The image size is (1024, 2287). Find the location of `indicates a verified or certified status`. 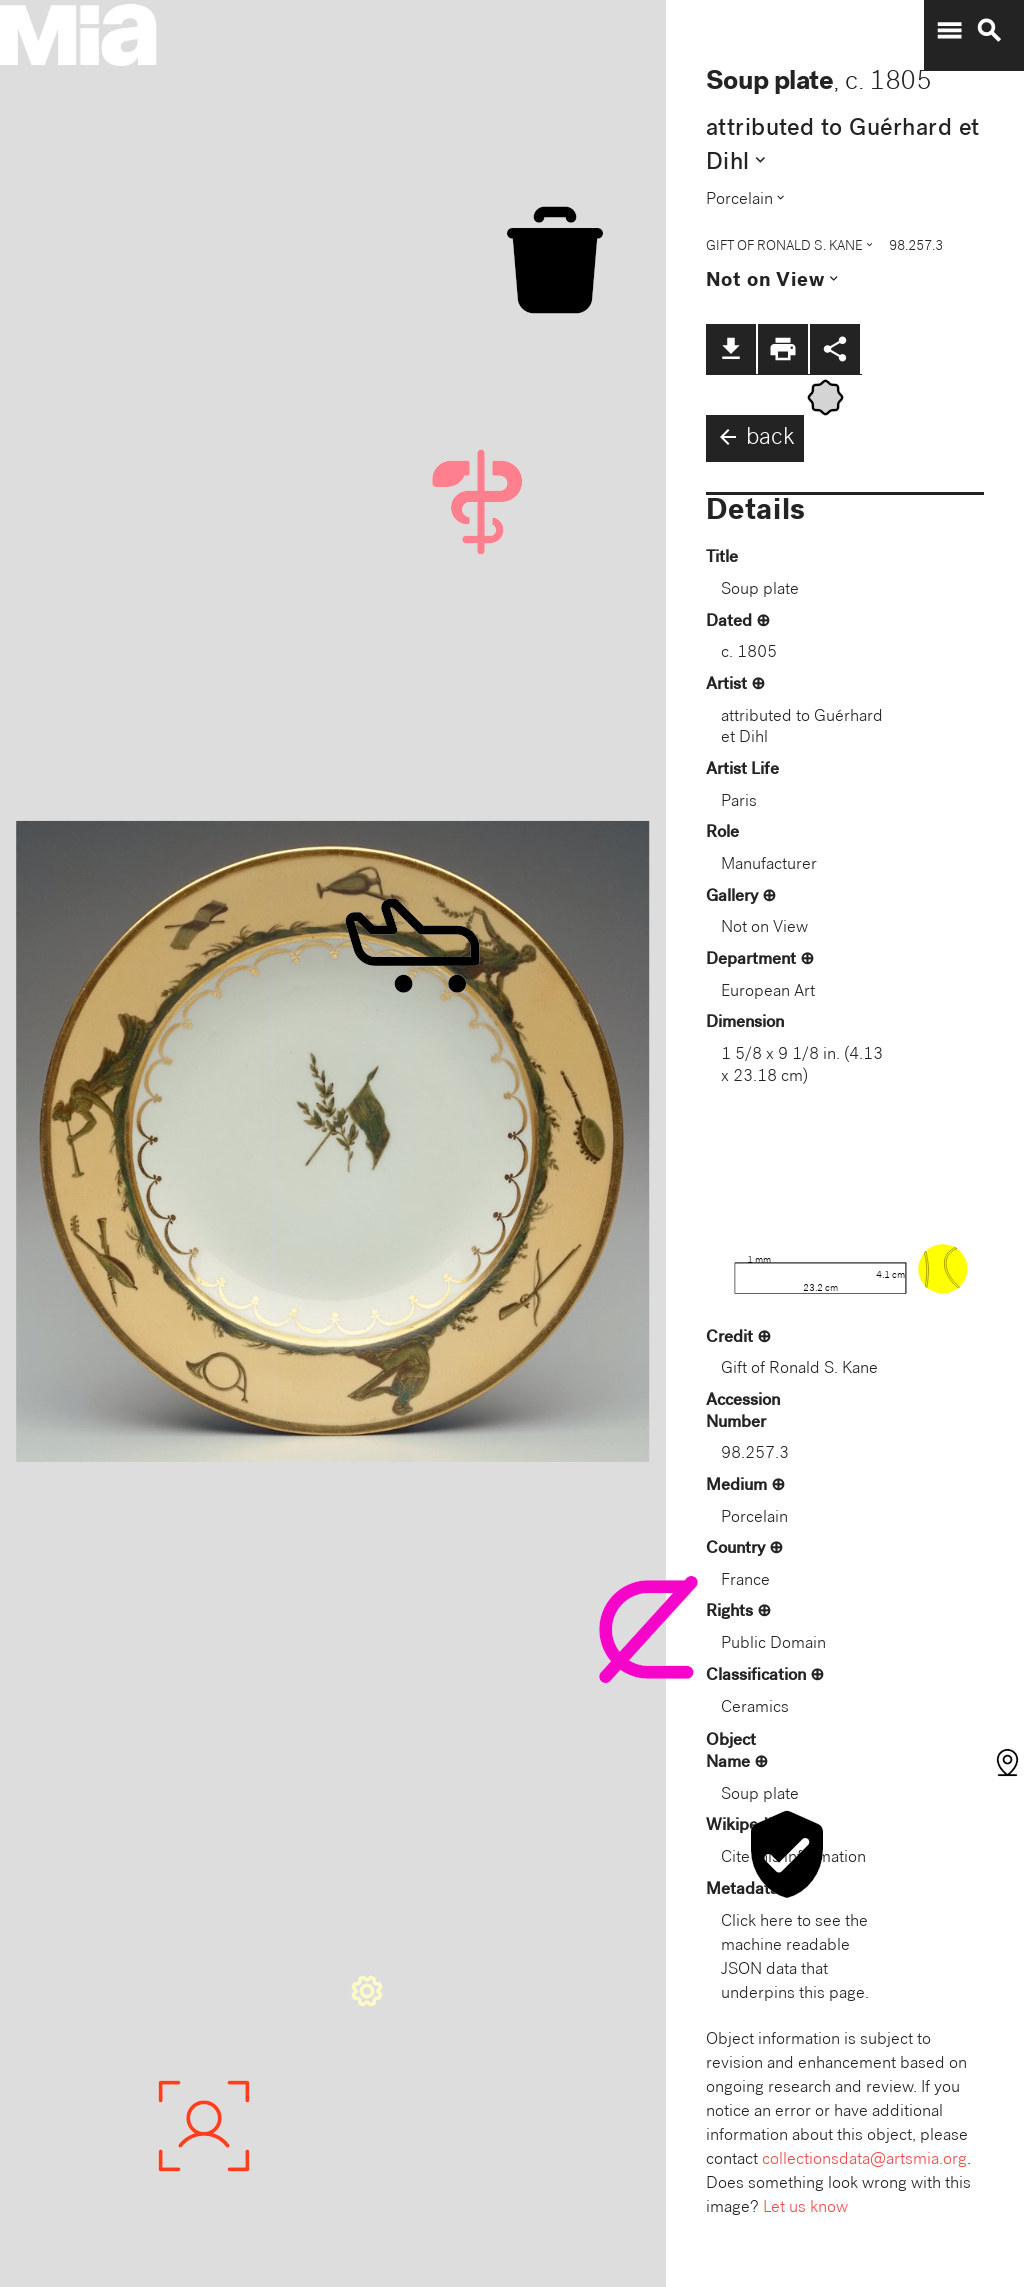

indicates a verified or certified status is located at coordinates (825, 397).